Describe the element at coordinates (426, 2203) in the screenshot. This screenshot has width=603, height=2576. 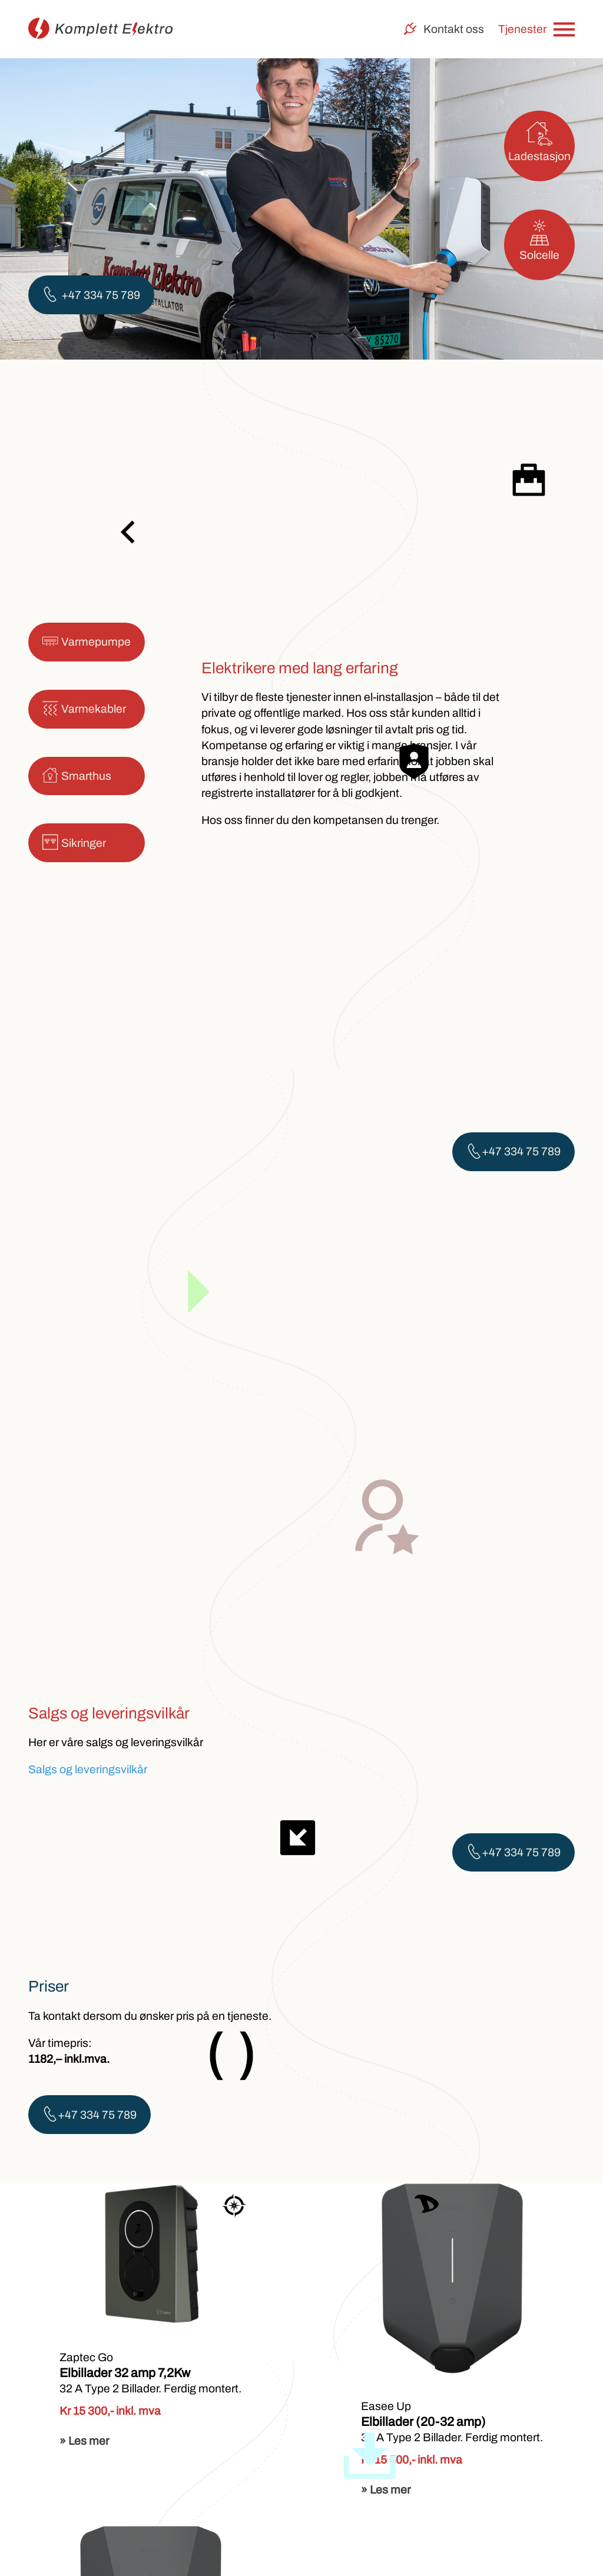
I see `open disroot platform services` at that location.